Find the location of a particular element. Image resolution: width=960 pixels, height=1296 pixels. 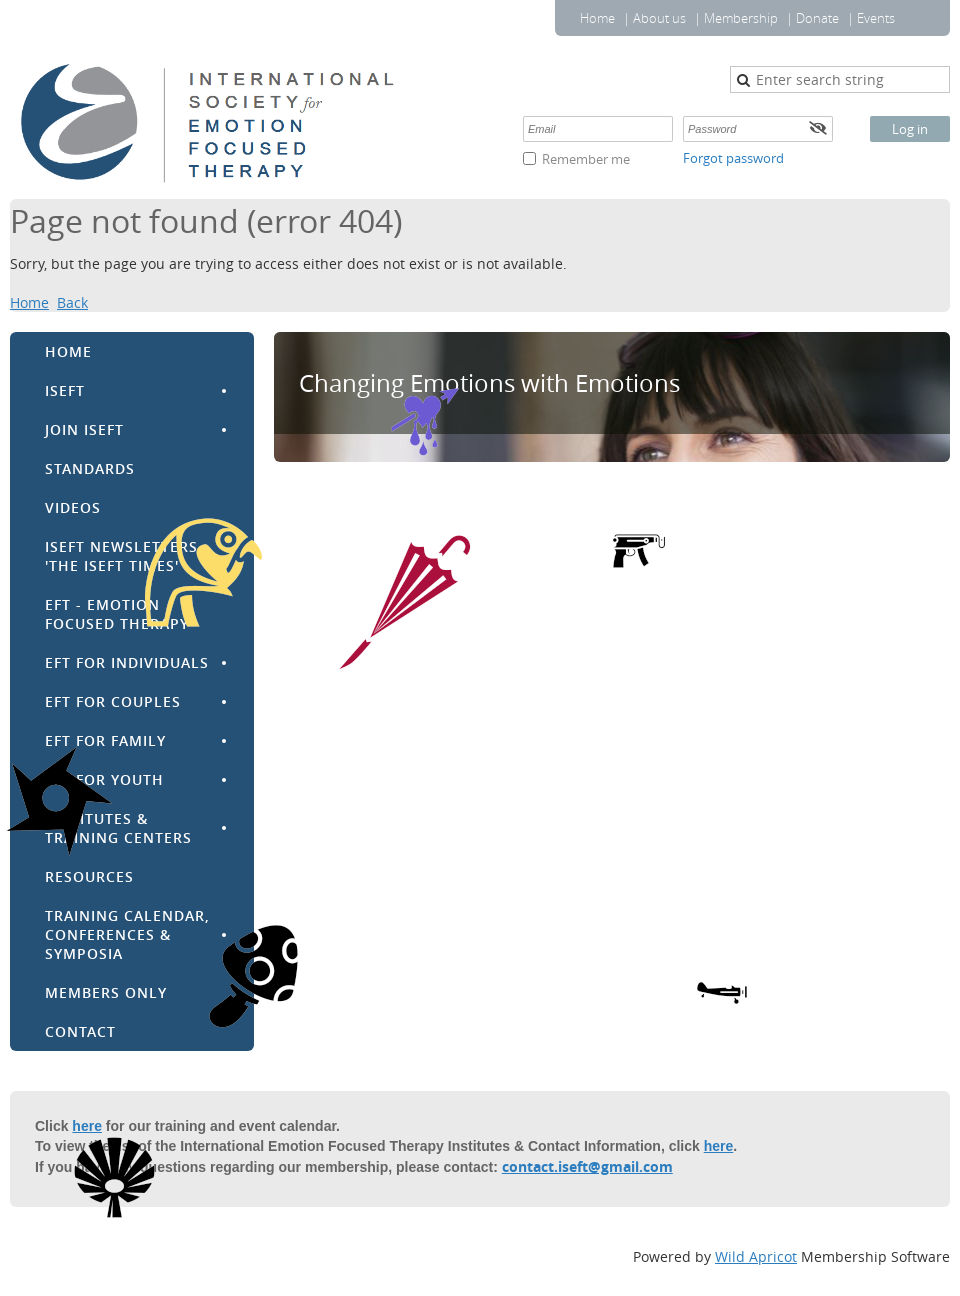

decorative fan or palm frond icon is located at coordinates (114, 1177).